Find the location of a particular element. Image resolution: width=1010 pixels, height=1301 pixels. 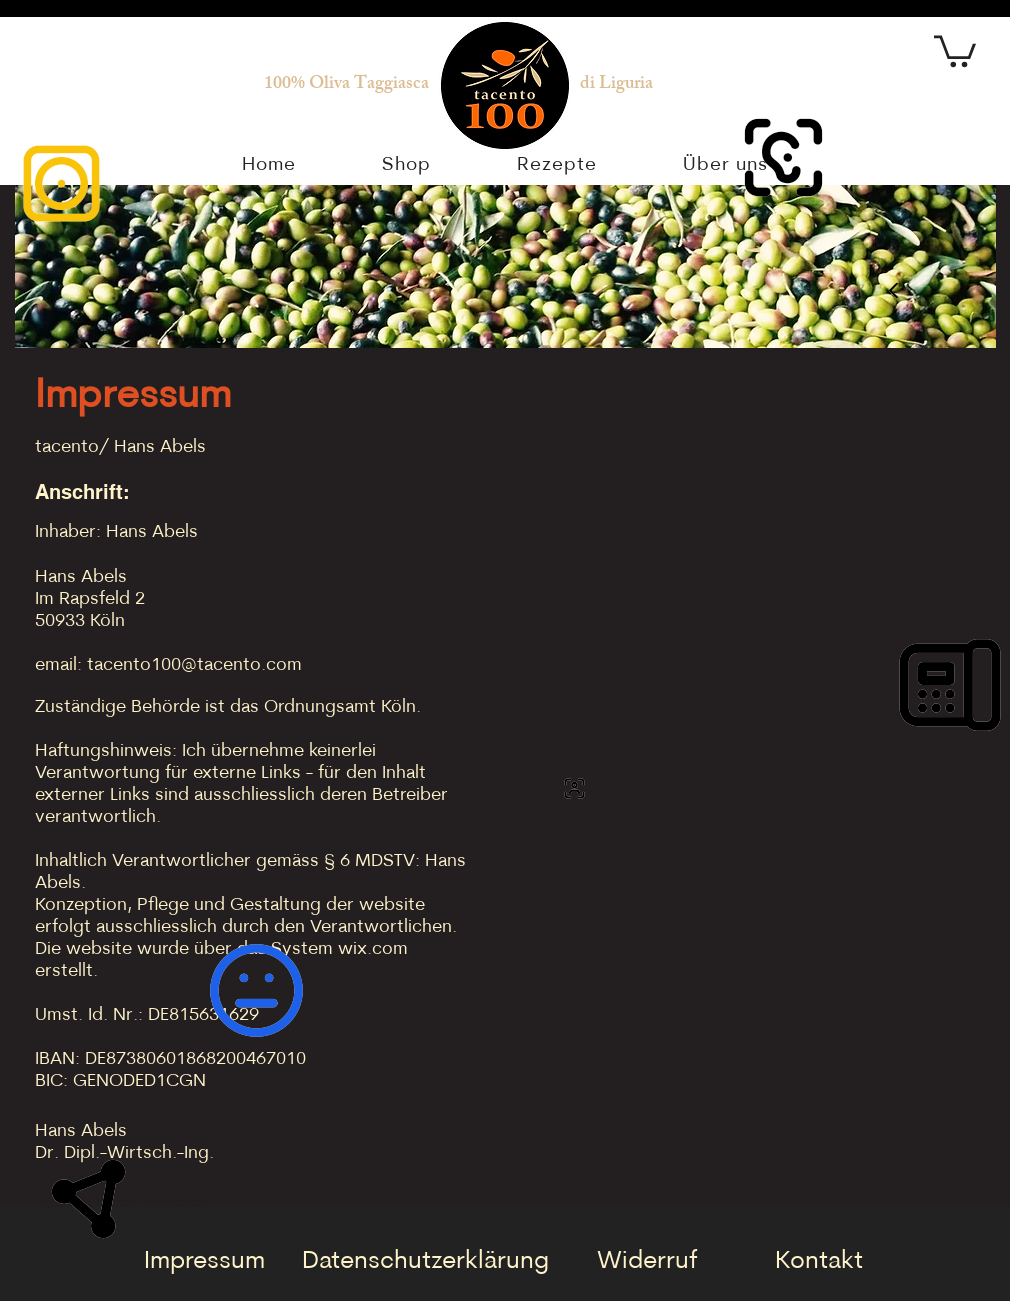

scan or identify using ear biometrics is located at coordinates (783, 157).